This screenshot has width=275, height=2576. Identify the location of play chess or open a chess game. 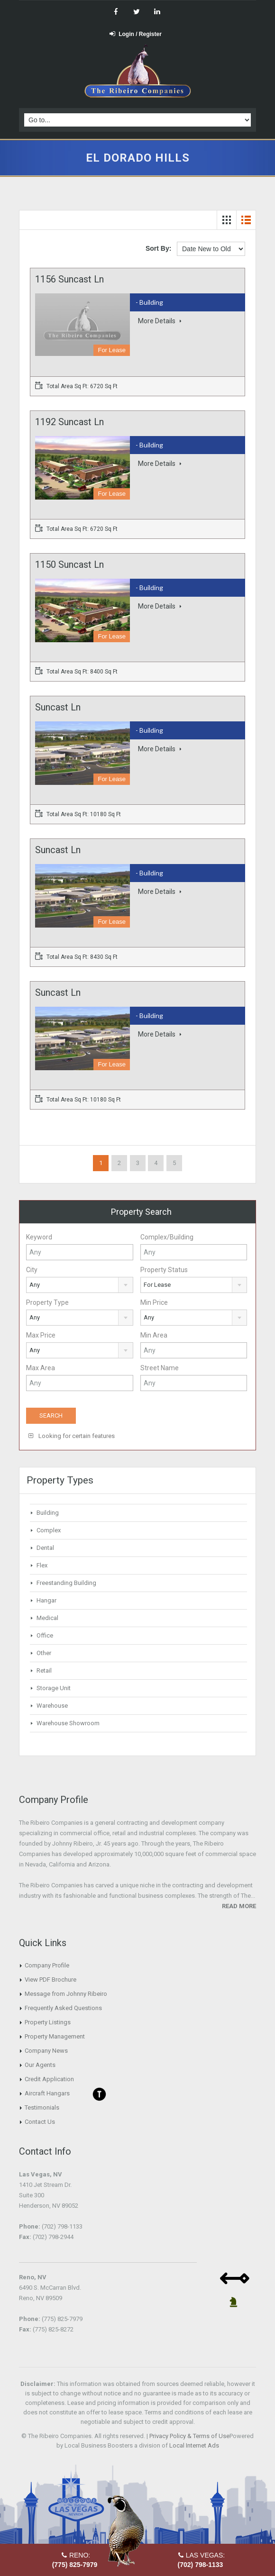
(233, 2302).